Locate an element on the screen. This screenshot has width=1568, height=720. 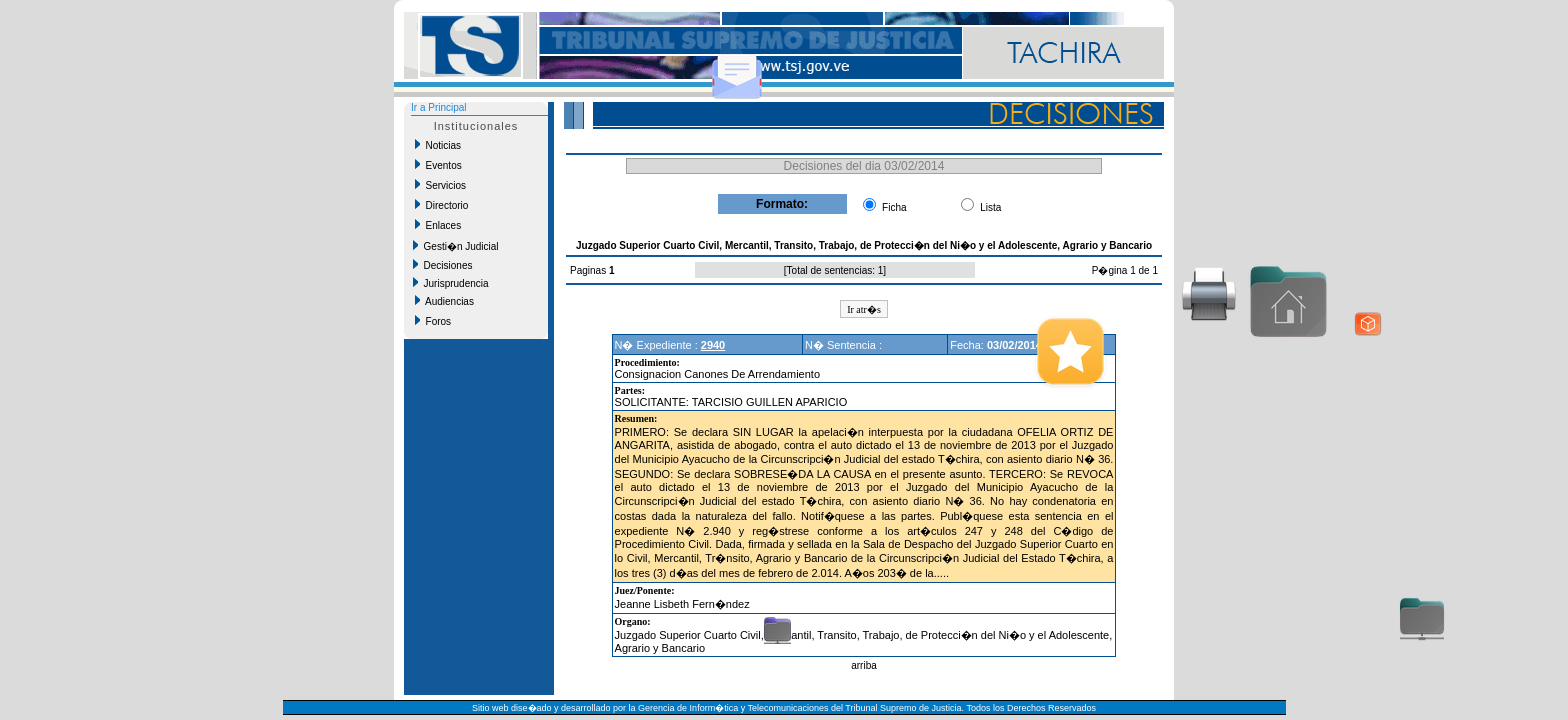
access a remote or network folder is located at coordinates (777, 630).